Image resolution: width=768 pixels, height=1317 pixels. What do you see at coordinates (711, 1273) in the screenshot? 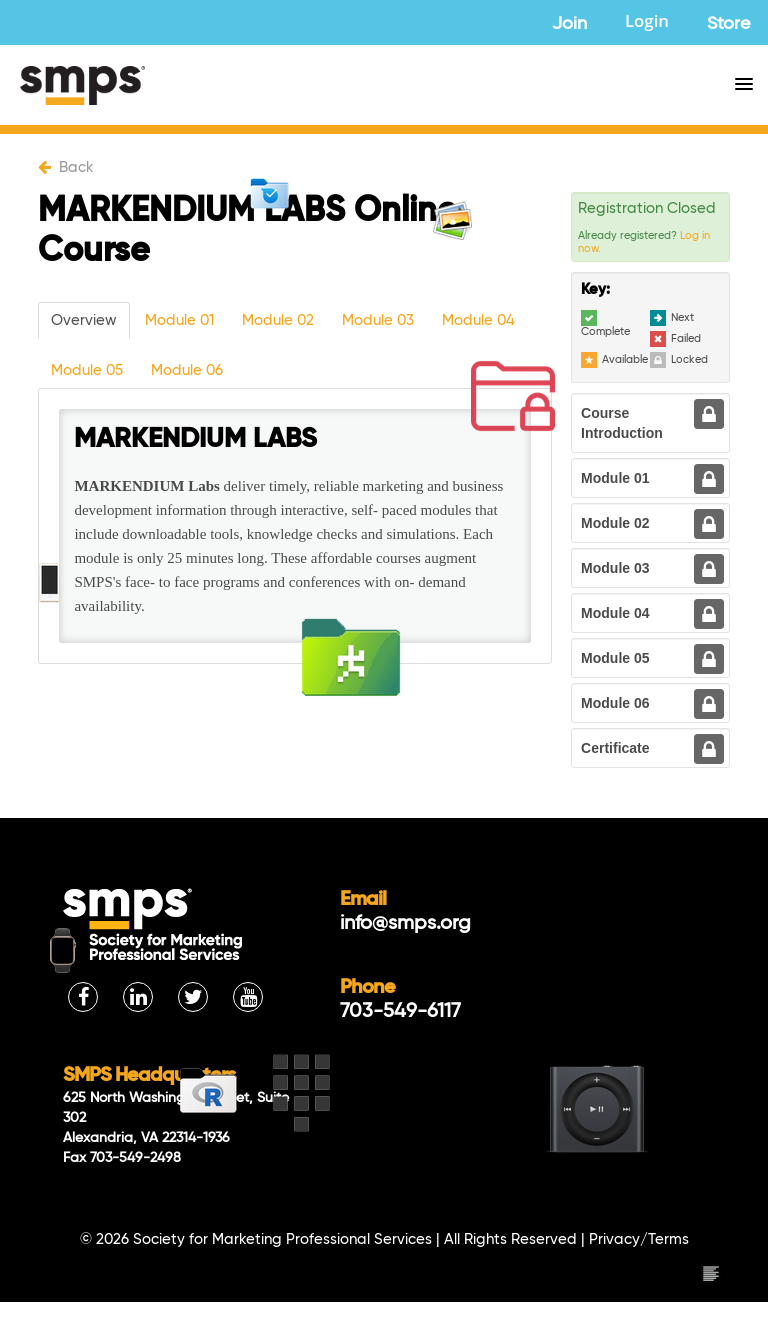
I see `align text to the left` at bounding box center [711, 1273].